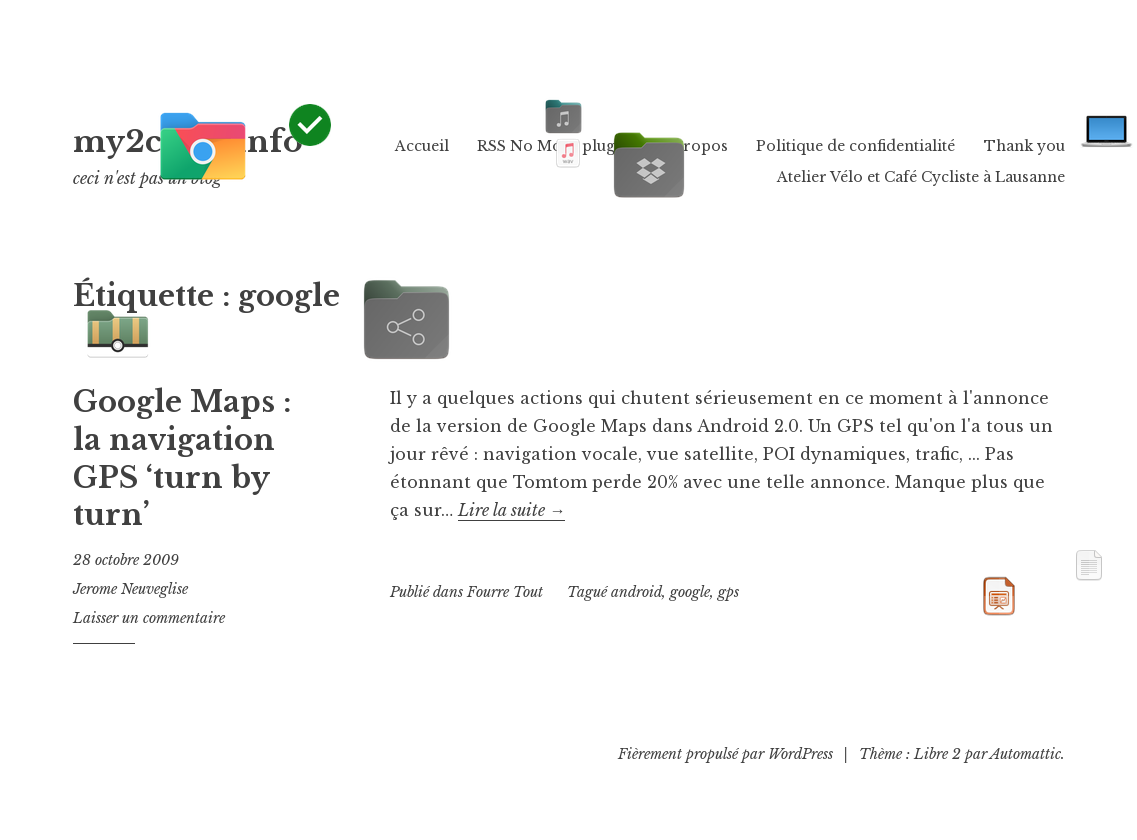 Image resolution: width=1137 pixels, height=840 pixels. I want to click on a libreoffice impress presentation file, so click(999, 596).